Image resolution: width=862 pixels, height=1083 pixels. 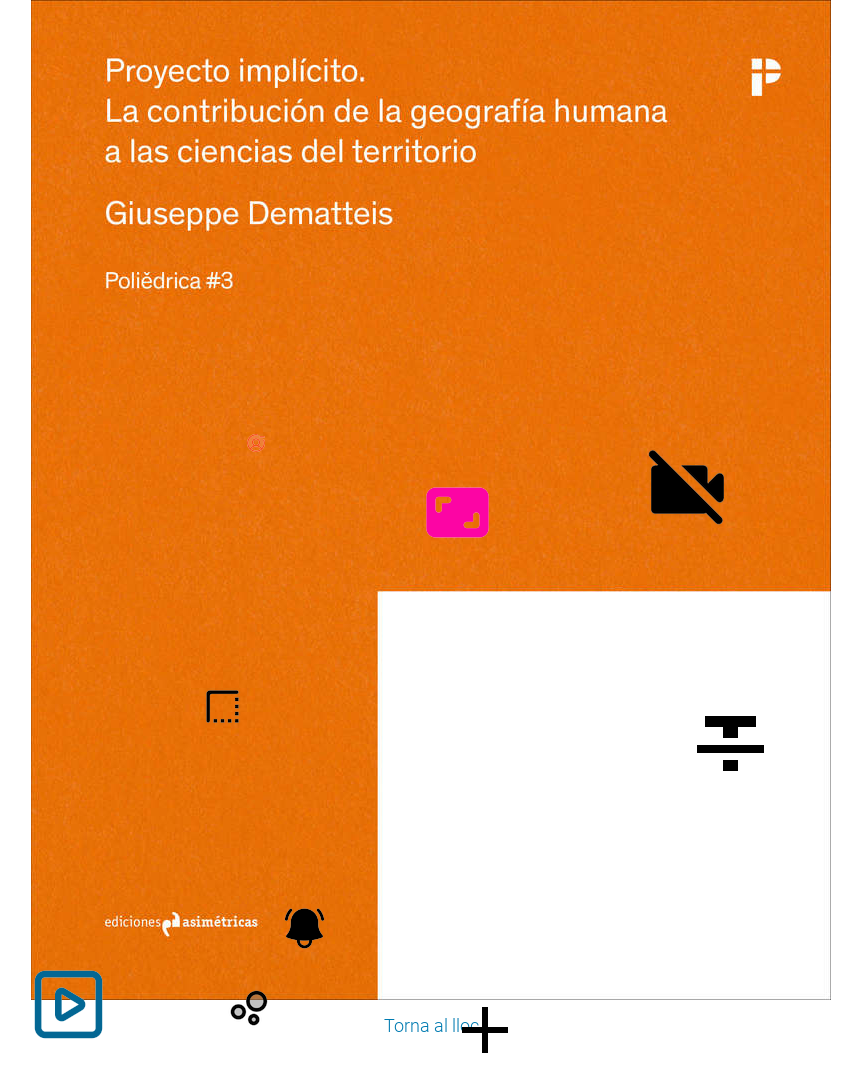 I want to click on new notification alert, so click(x=304, y=928).